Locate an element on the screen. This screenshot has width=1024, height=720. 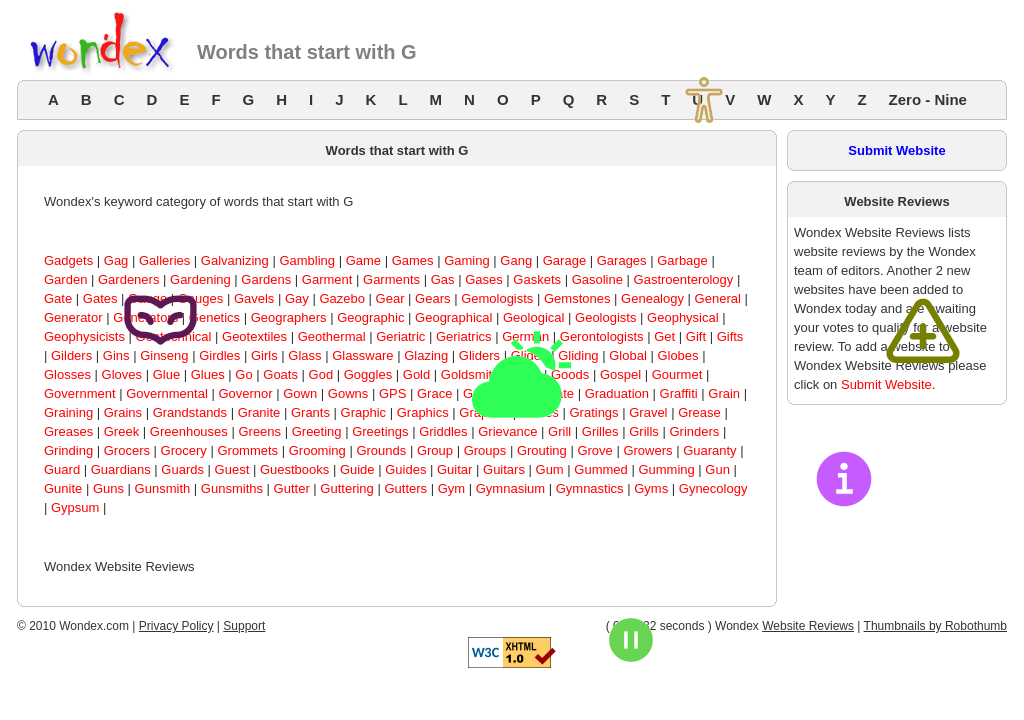
view more information or details is located at coordinates (844, 479).